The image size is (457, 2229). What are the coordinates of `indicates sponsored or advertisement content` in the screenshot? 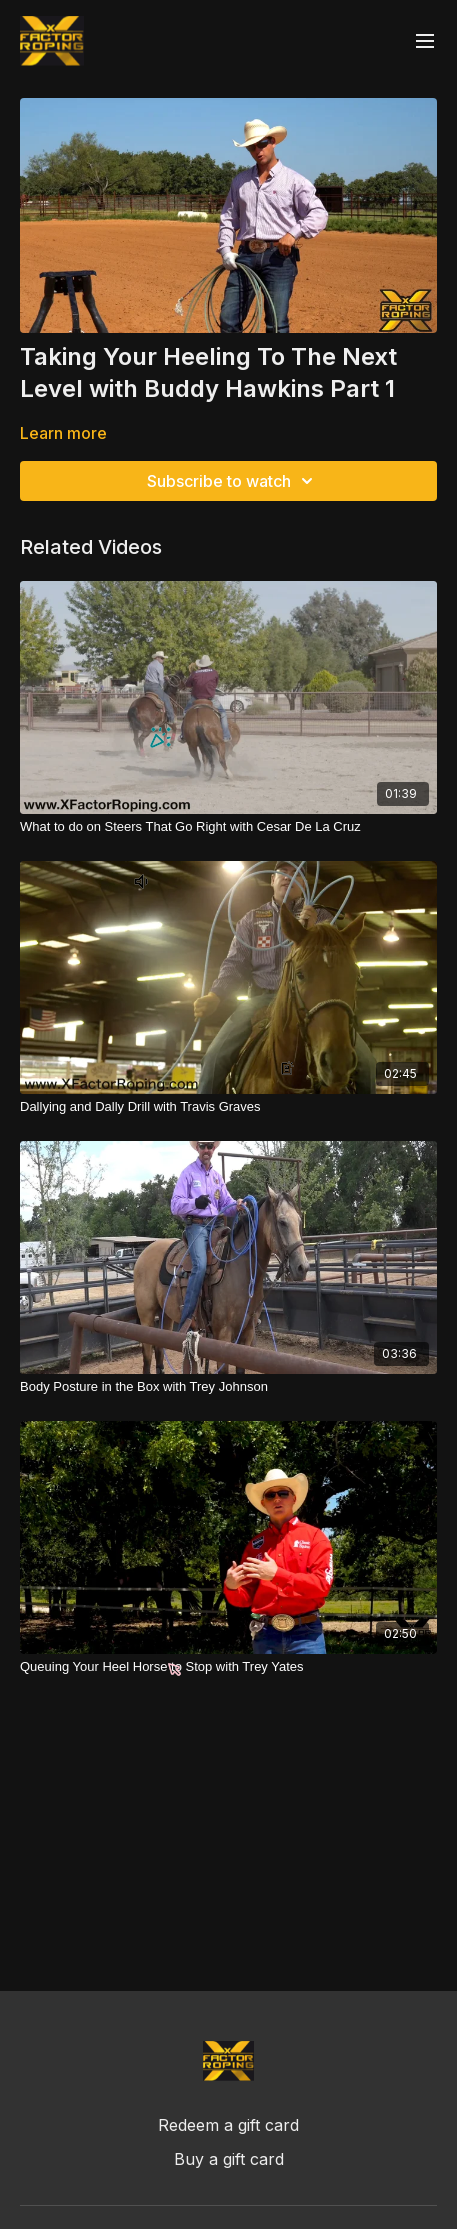 It's located at (287, 1068).